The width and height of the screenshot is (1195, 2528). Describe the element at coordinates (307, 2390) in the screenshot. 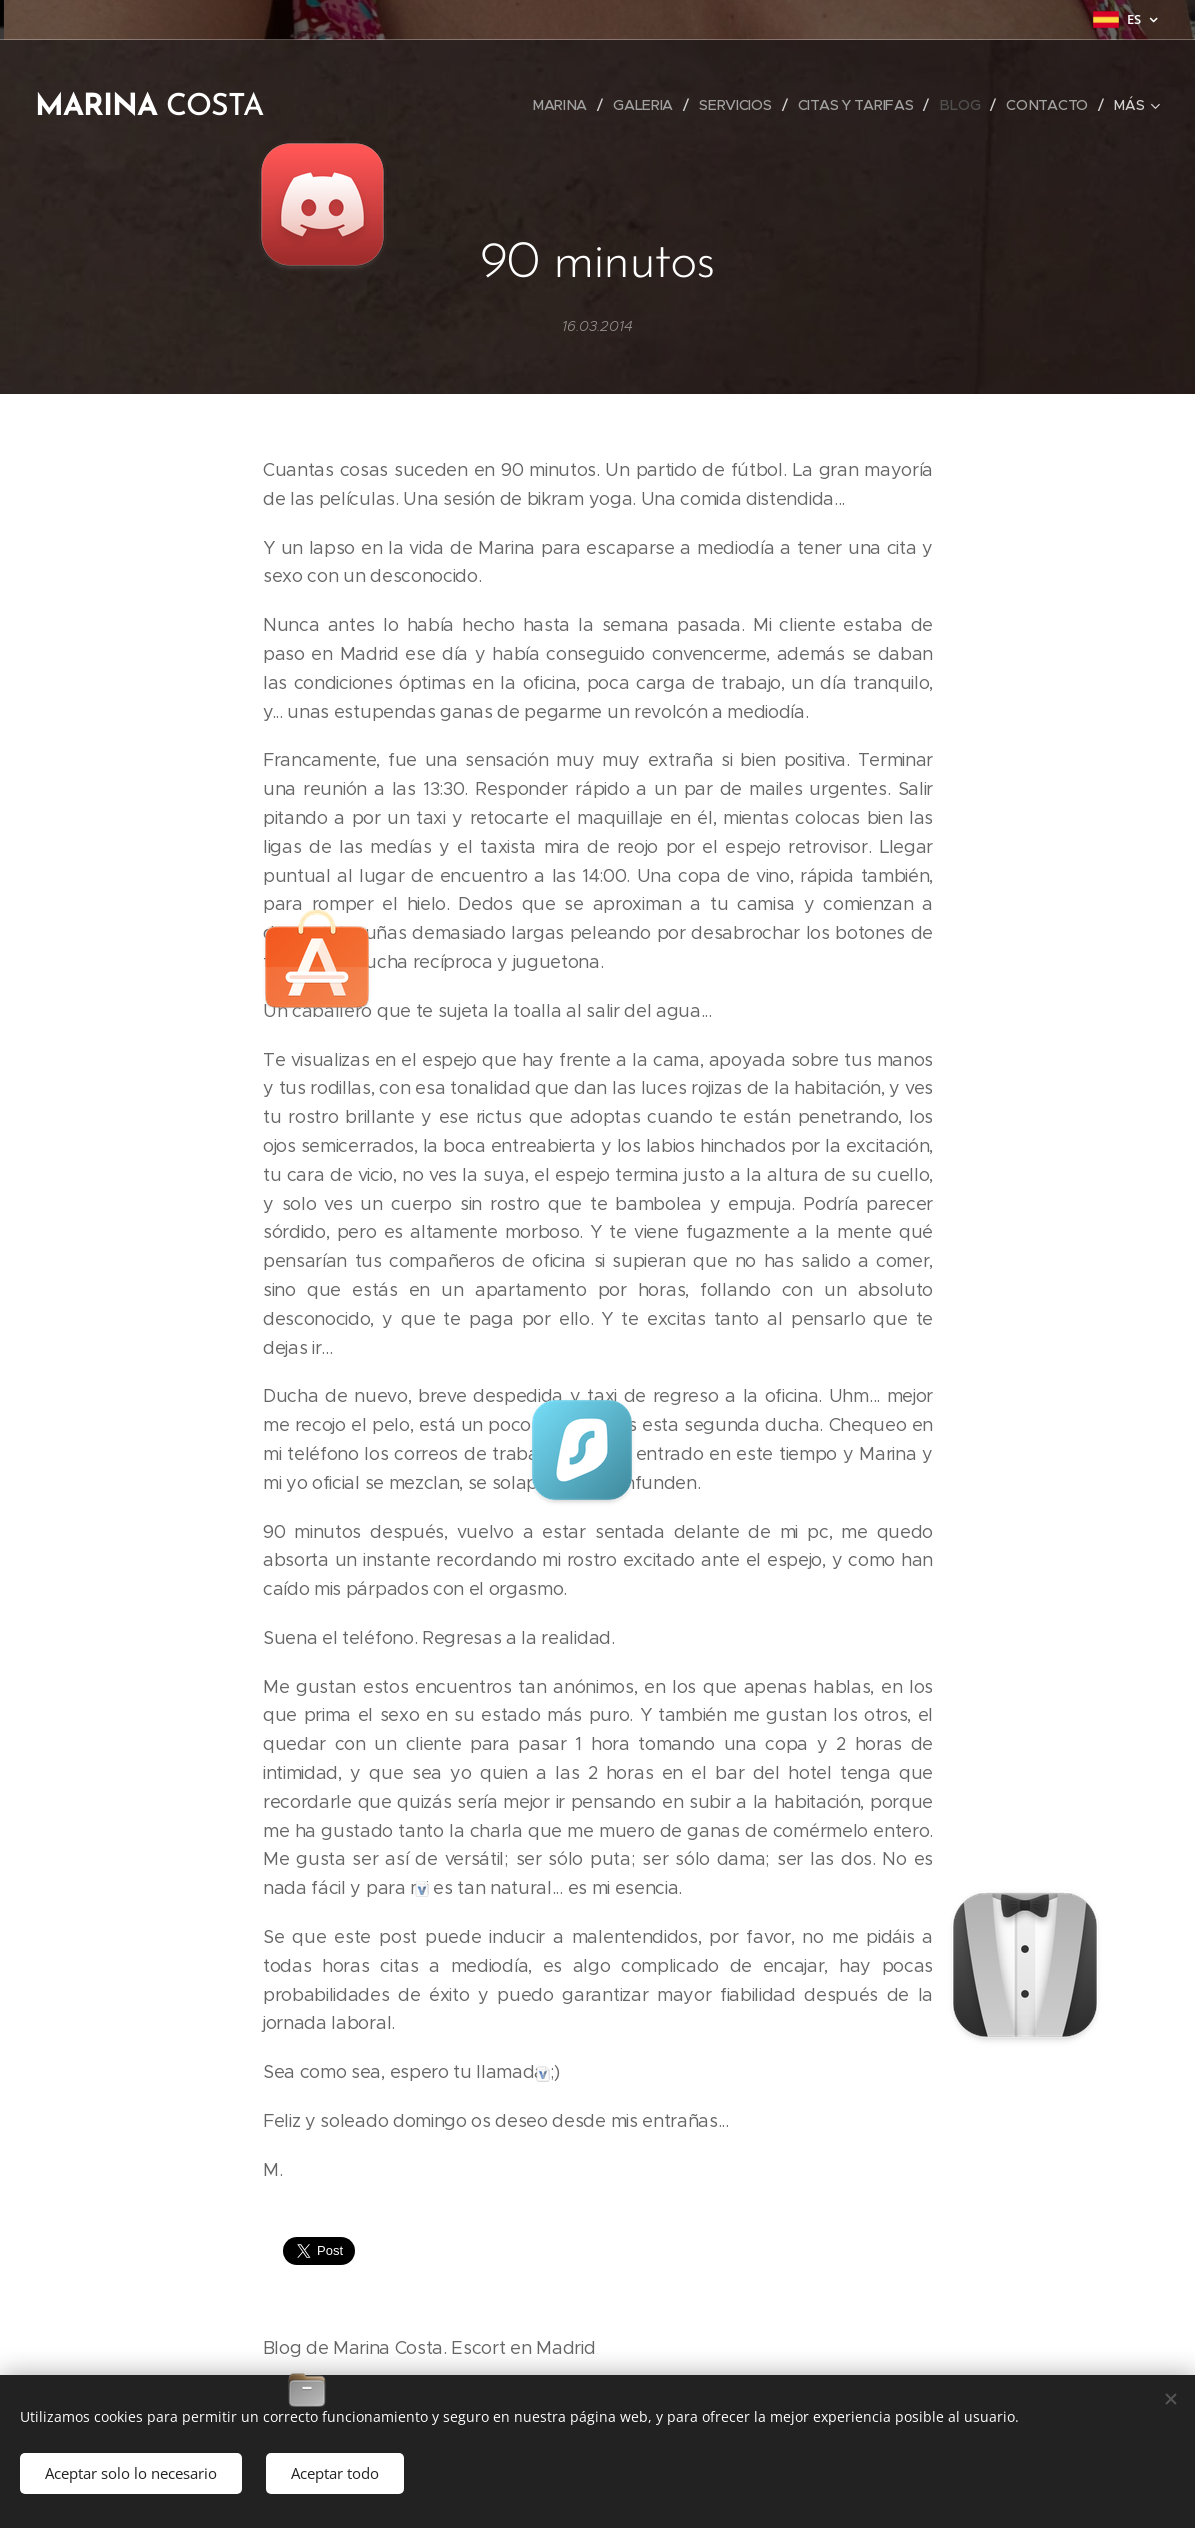

I see `open the file manager` at that location.